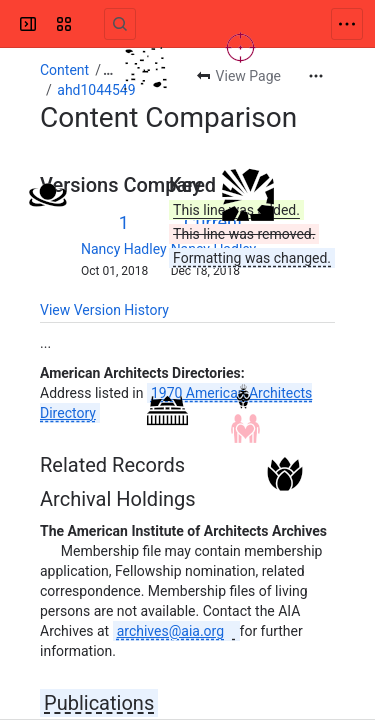 This screenshot has width=375, height=720. Describe the element at coordinates (243, 396) in the screenshot. I see `view artifact or historical item details` at that location.